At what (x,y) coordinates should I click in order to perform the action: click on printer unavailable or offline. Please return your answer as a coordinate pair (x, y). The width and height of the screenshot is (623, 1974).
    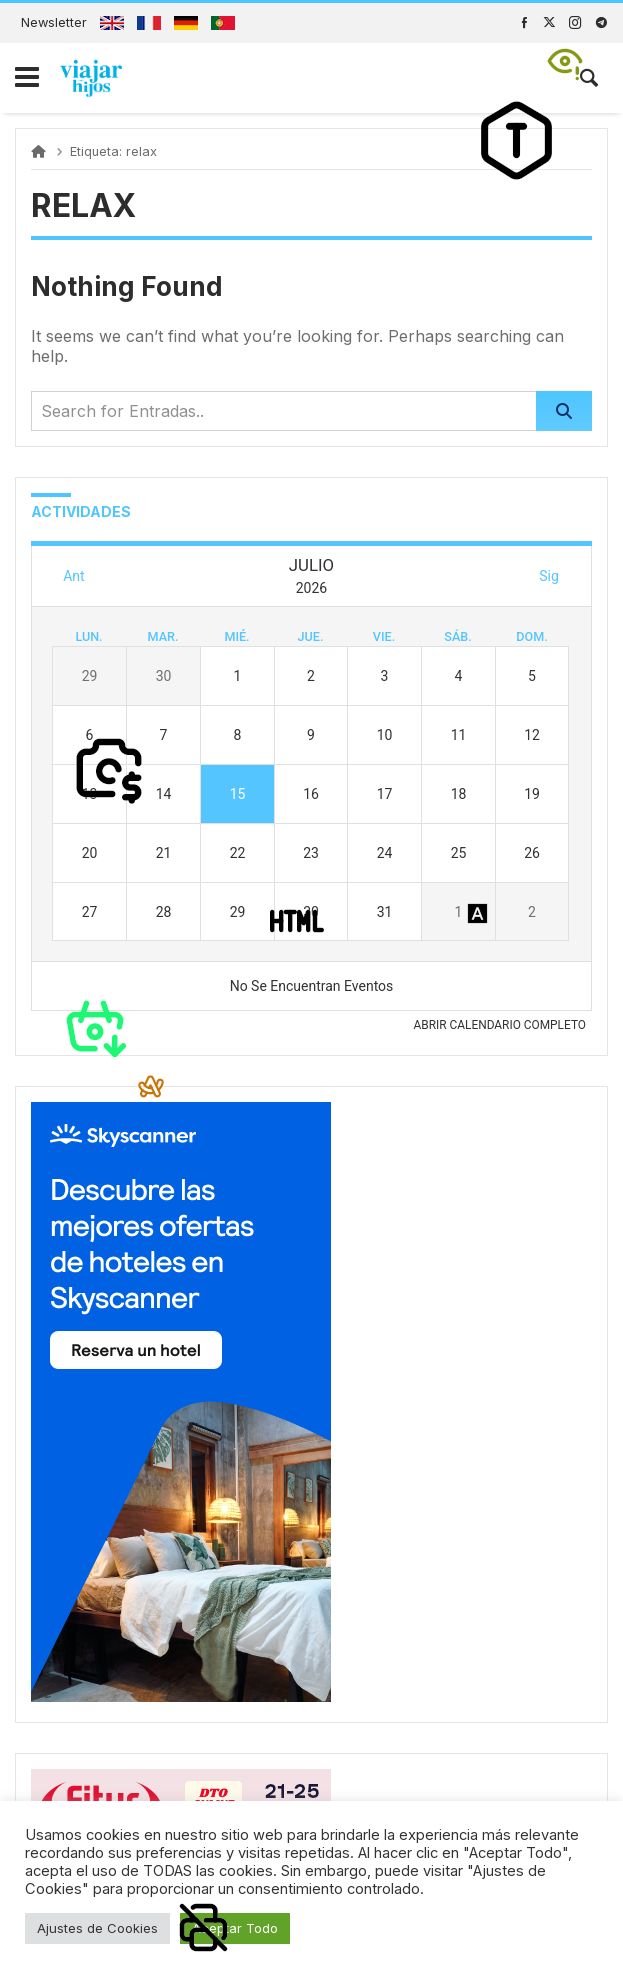
    Looking at the image, I should click on (203, 1927).